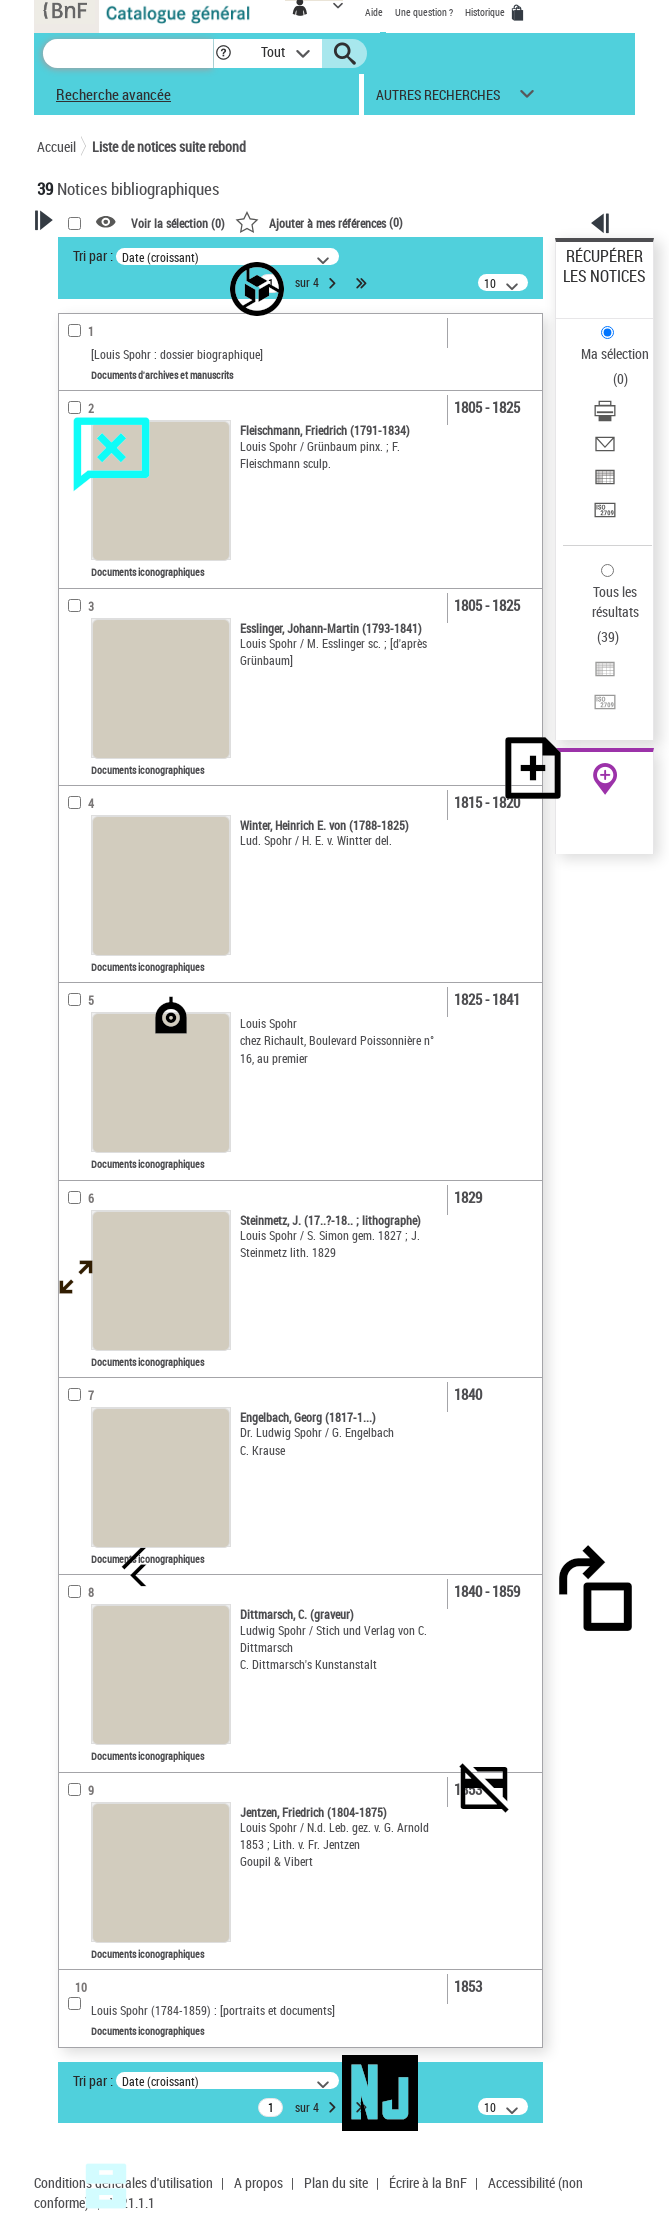 The image size is (669, 2229). What do you see at coordinates (171, 1016) in the screenshot?
I see `access AI or chatbot features` at bounding box center [171, 1016].